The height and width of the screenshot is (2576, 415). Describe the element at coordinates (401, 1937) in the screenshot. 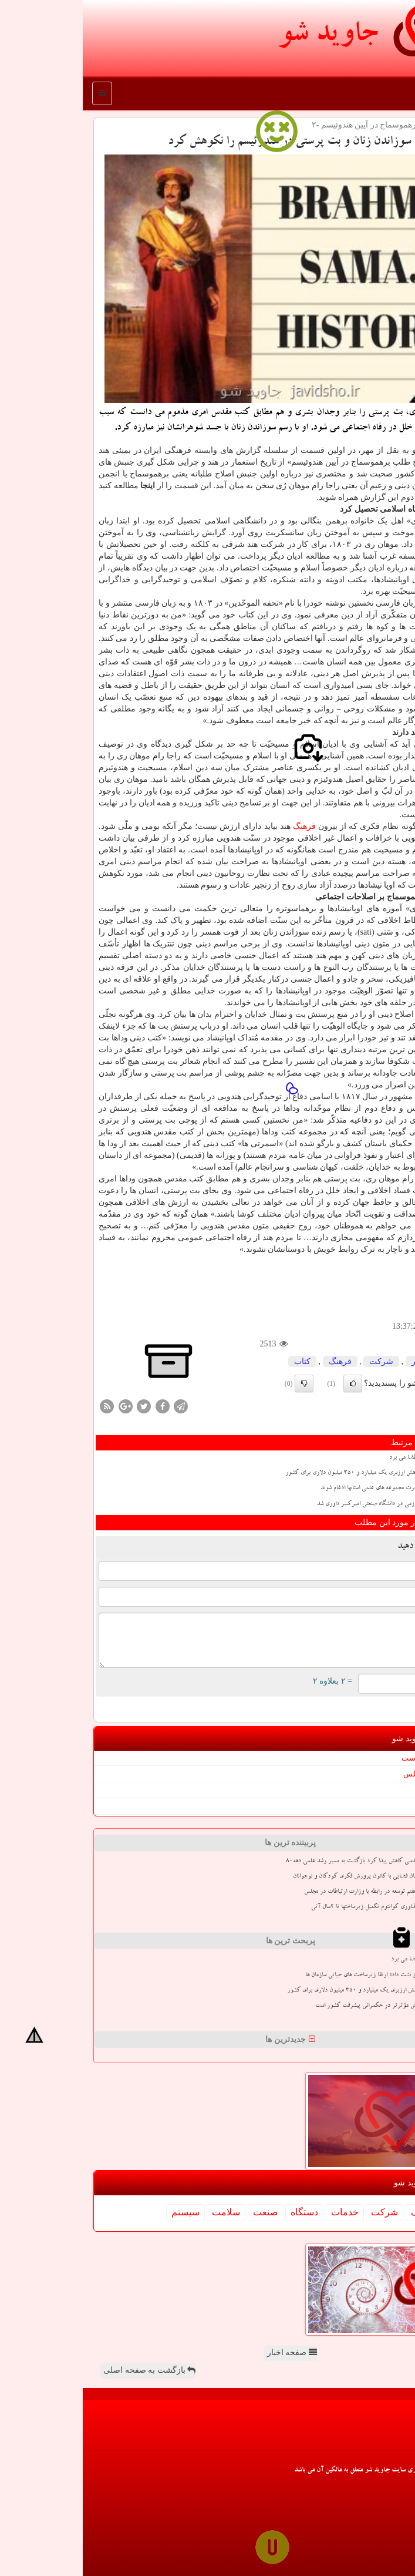

I see `add new item to clipboard` at that location.